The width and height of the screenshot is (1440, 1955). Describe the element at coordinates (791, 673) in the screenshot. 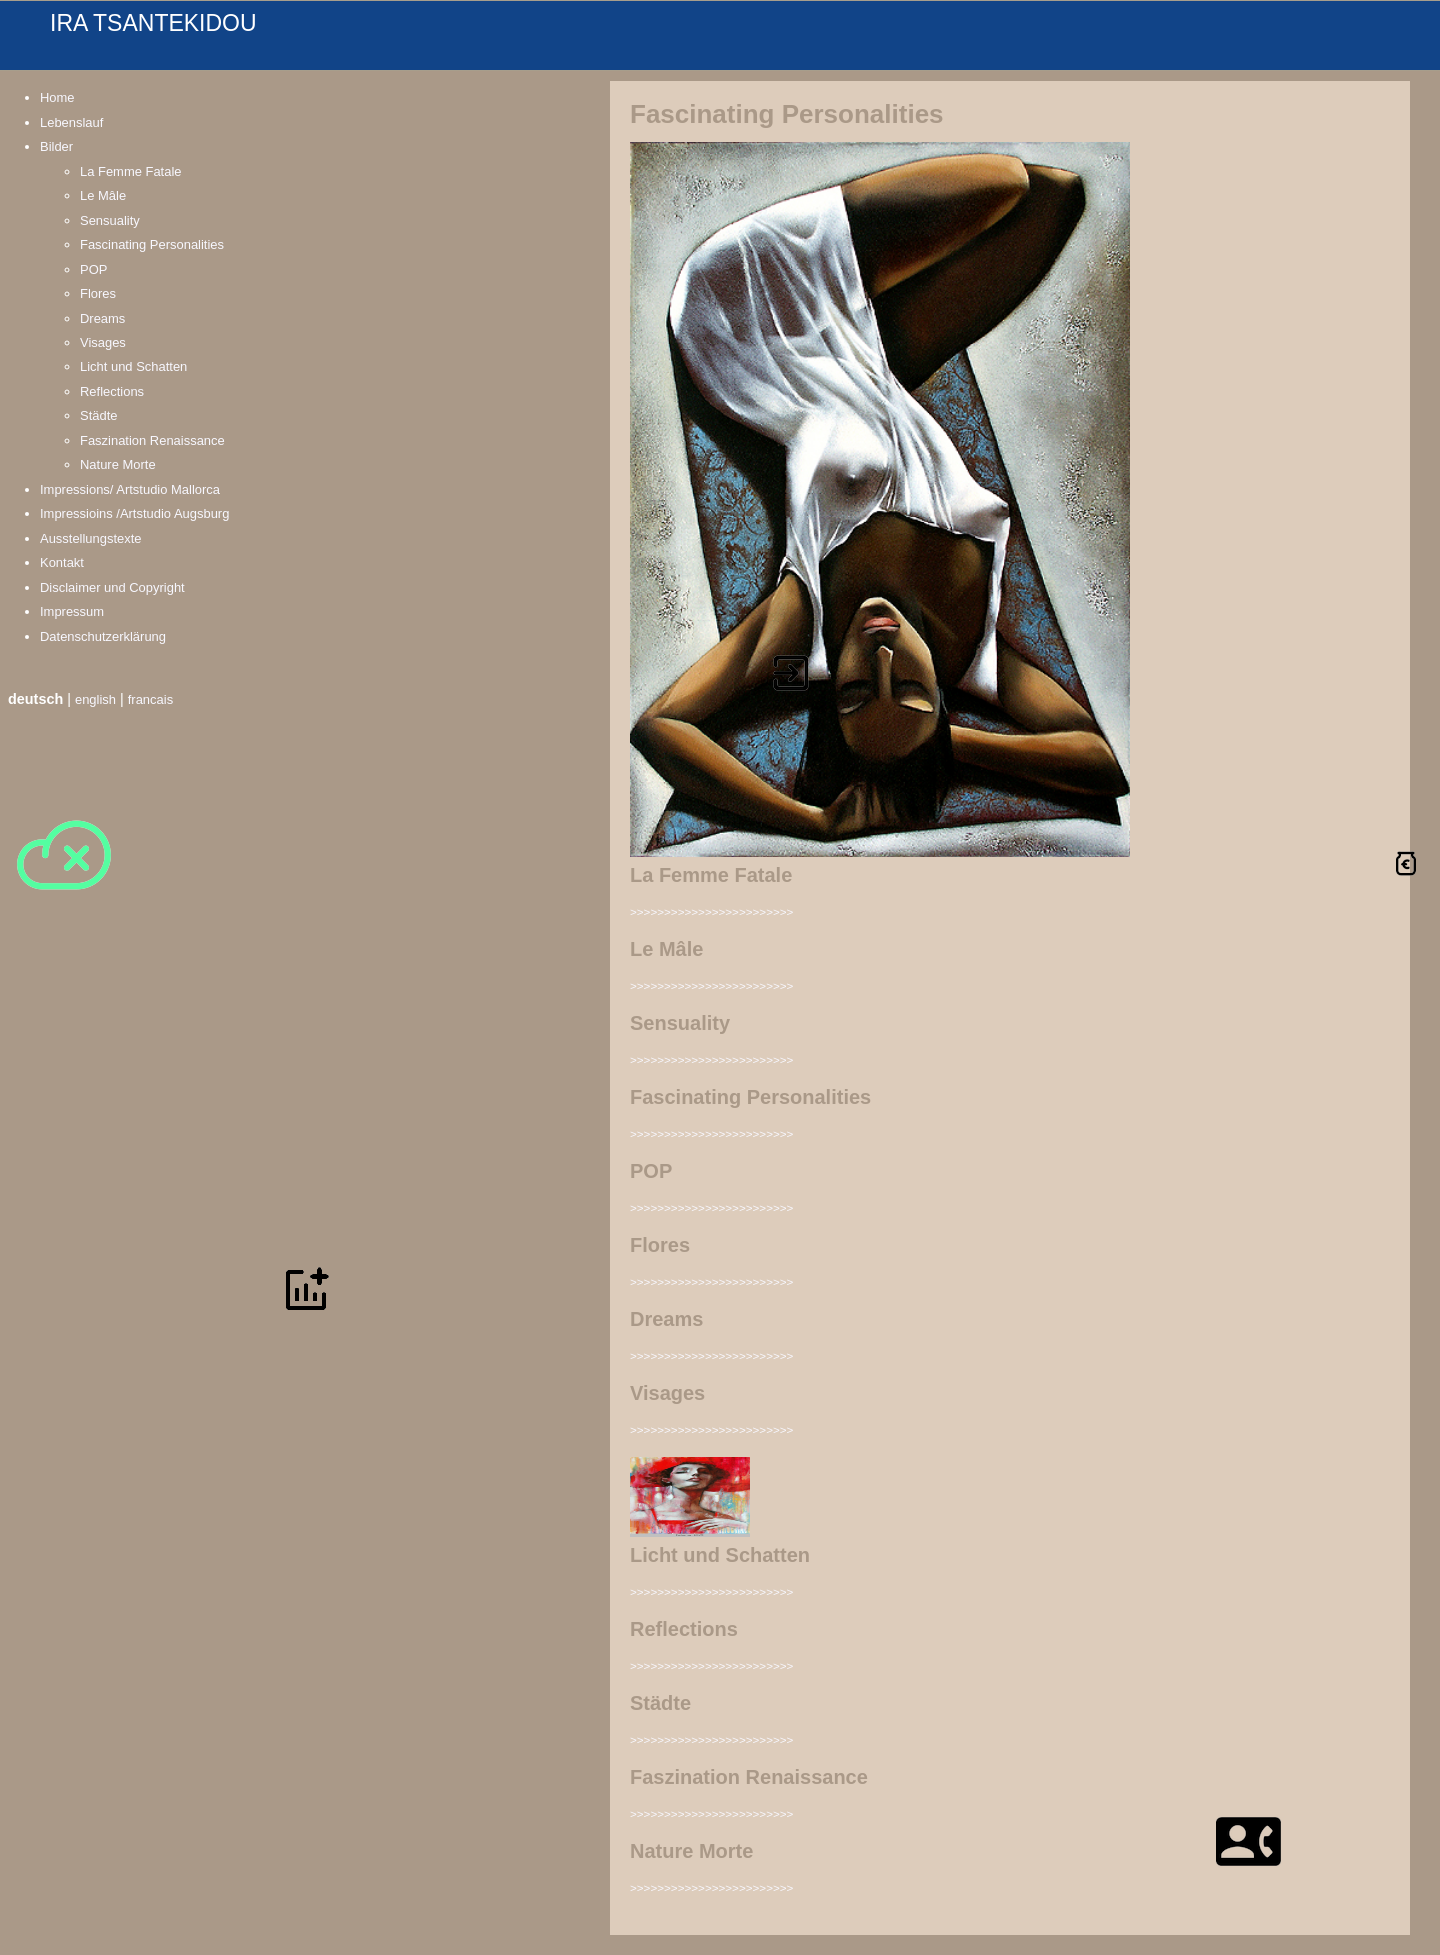

I see `log out of your account` at that location.